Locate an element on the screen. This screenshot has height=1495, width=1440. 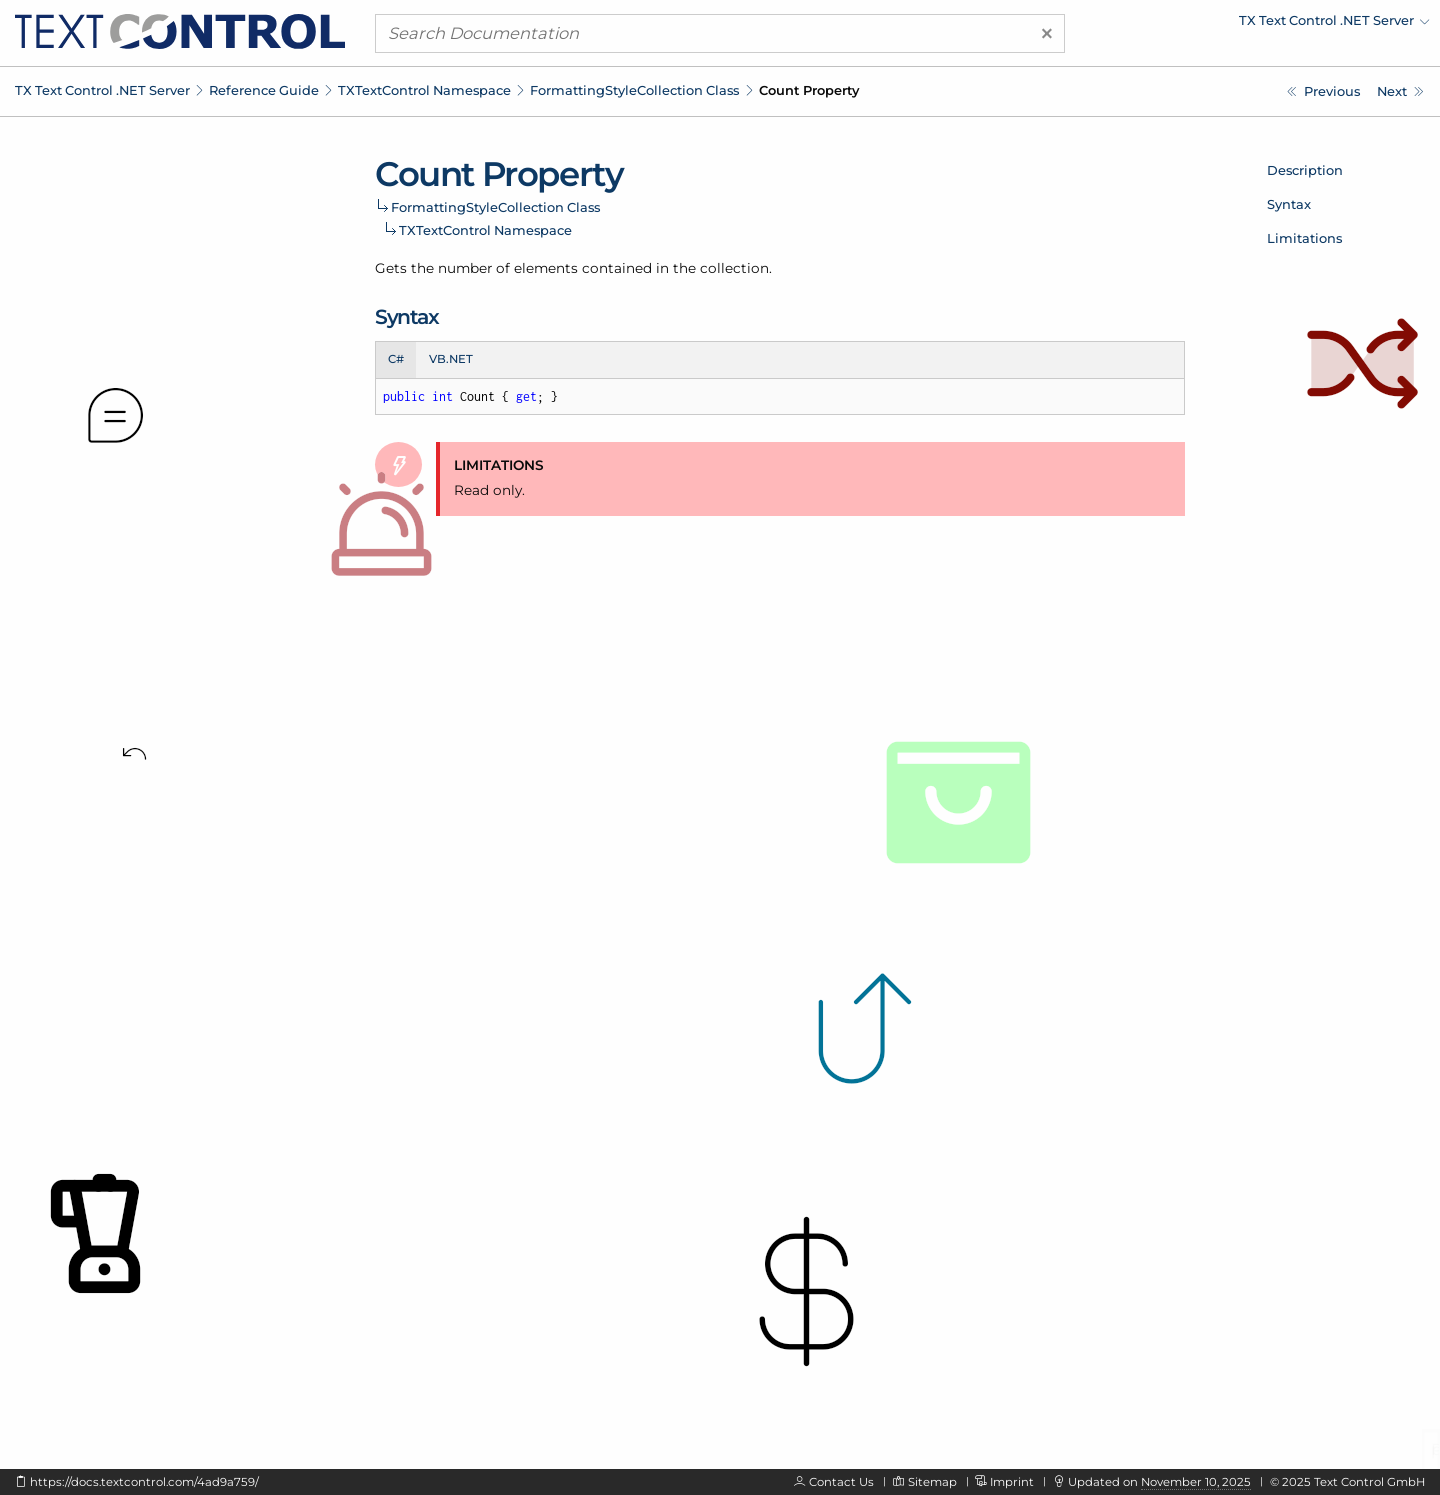
view your shopping cart is located at coordinates (958, 802).